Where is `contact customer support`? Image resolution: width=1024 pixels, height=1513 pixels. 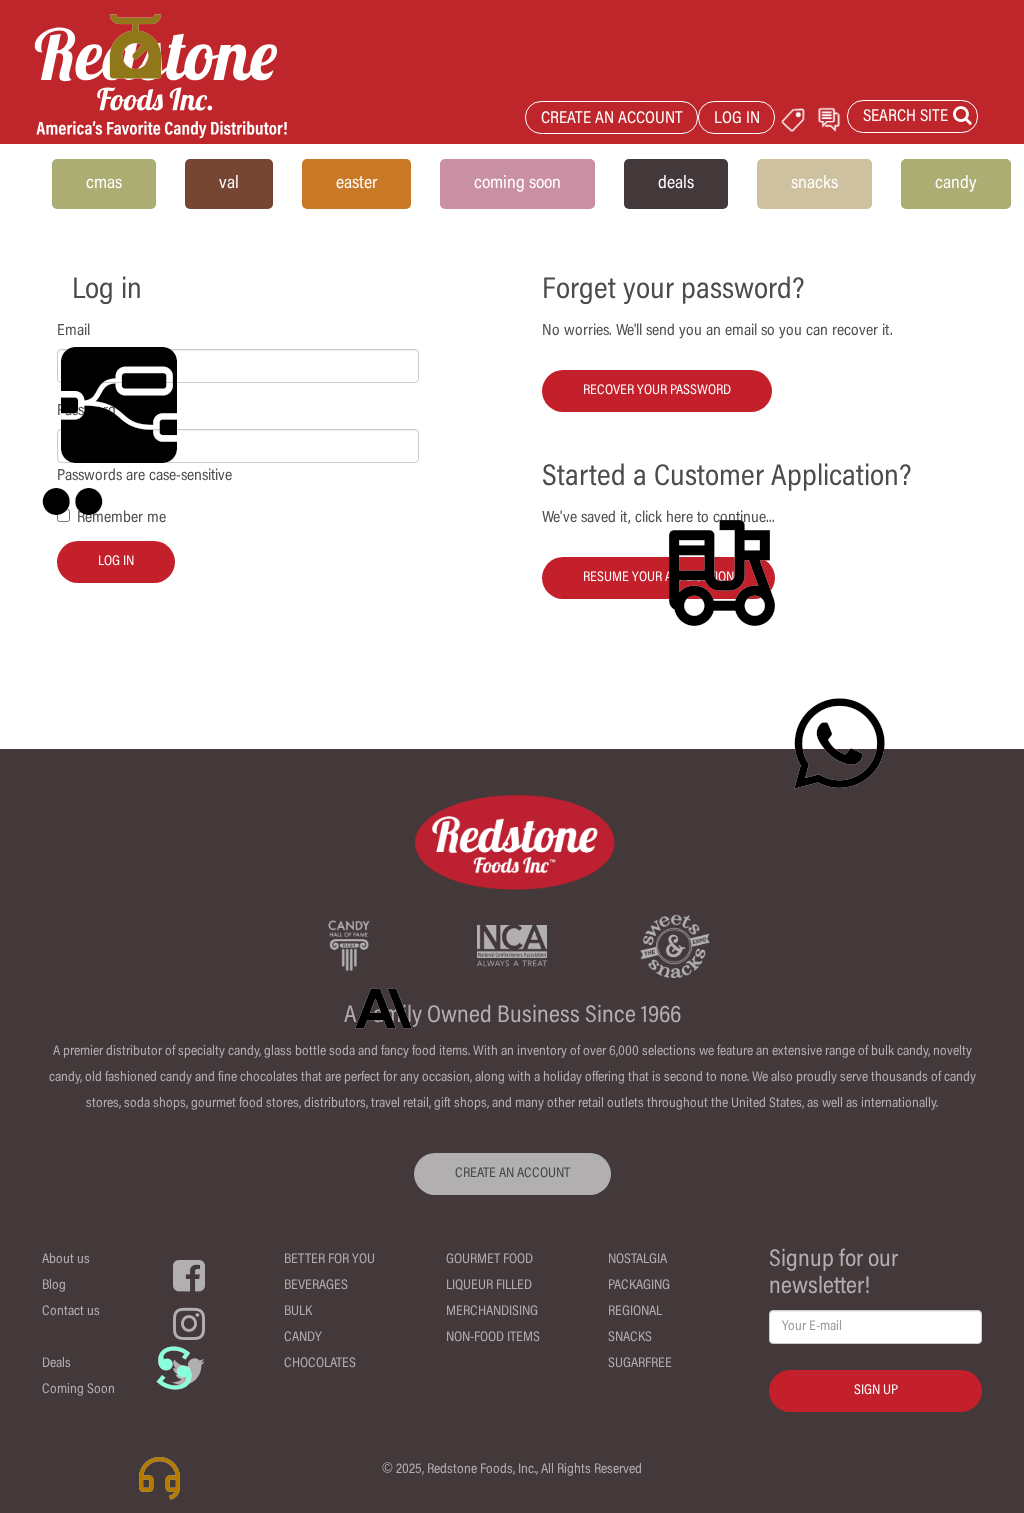
contact customer support is located at coordinates (159, 1477).